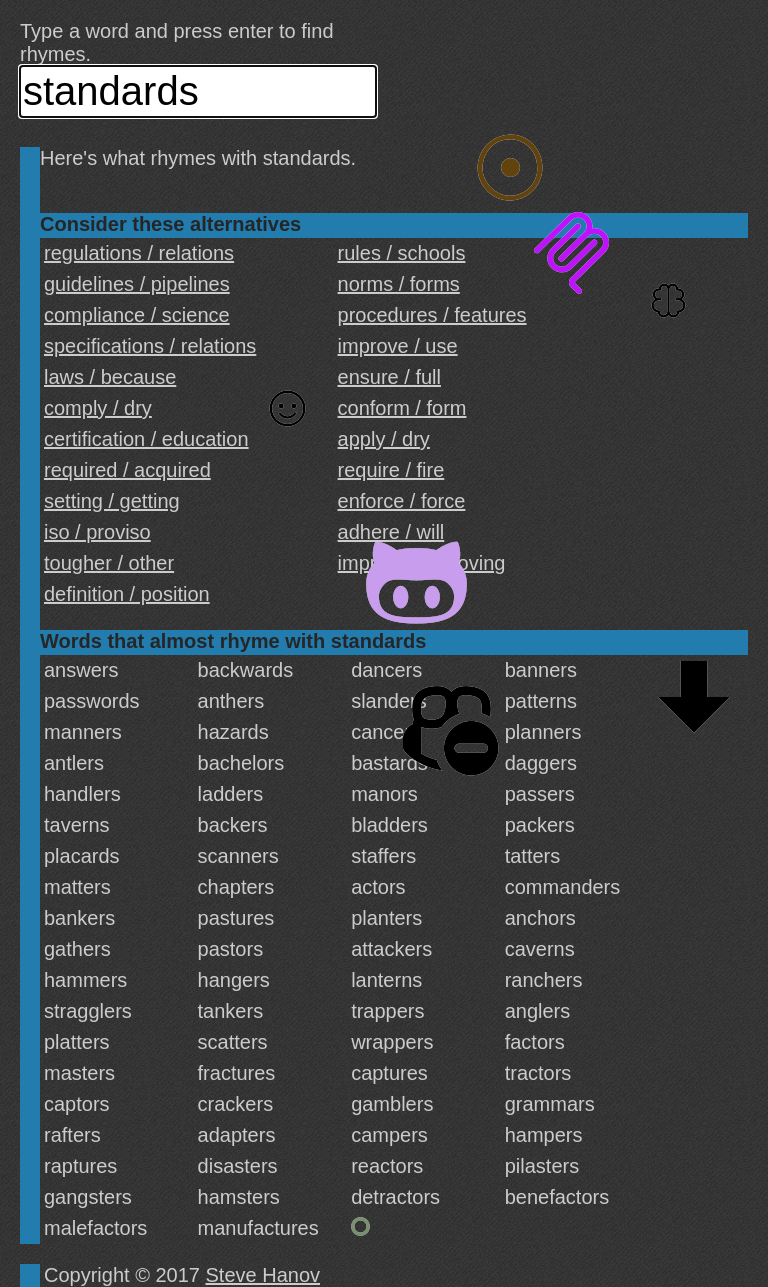 The image size is (768, 1287). I want to click on indicates AI or system is processing a request, so click(668, 300).